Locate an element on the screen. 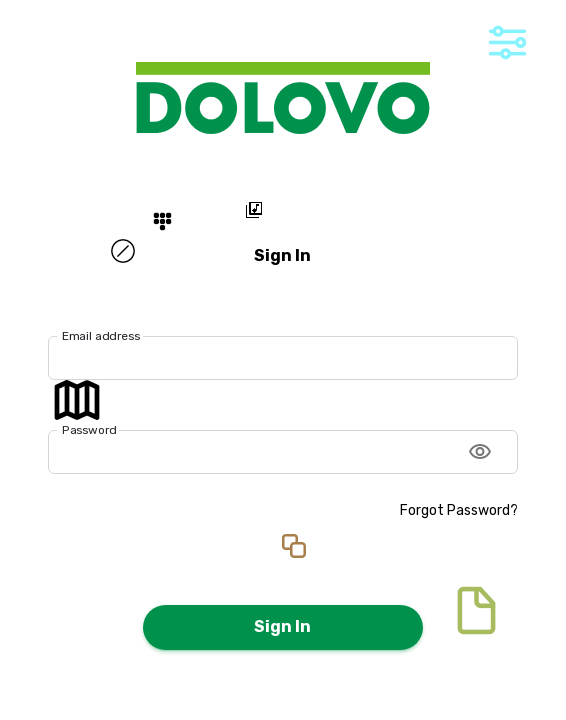 Image resolution: width=566 pixels, height=720 pixels. open the phone dialpad is located at coordinates (162, 221).